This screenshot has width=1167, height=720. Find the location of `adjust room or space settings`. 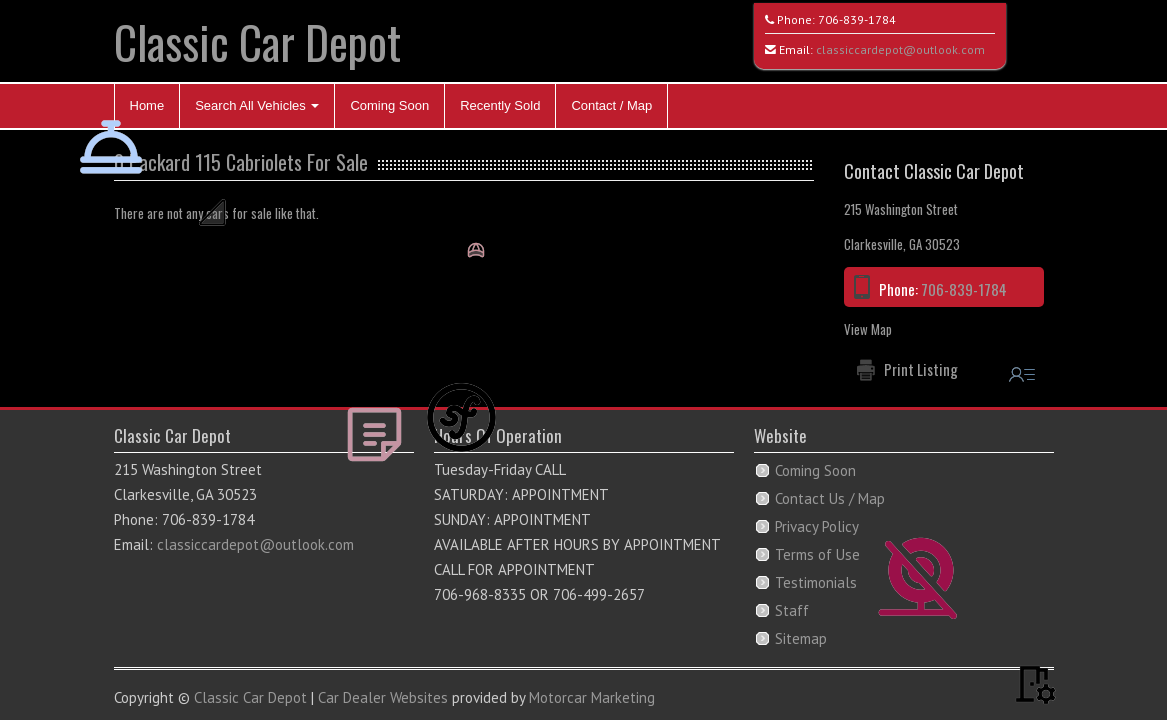

adjust room or space settings is located at coordinates (1034, 684).